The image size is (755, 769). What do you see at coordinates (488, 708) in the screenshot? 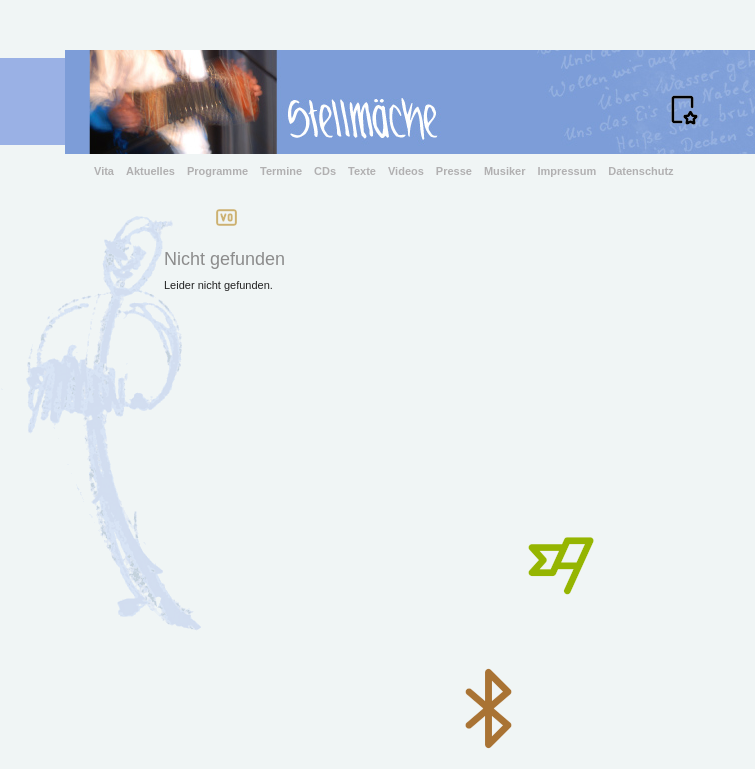
I see `toggle bluetooth connectivity on or off` at bounding box center [488, 708].